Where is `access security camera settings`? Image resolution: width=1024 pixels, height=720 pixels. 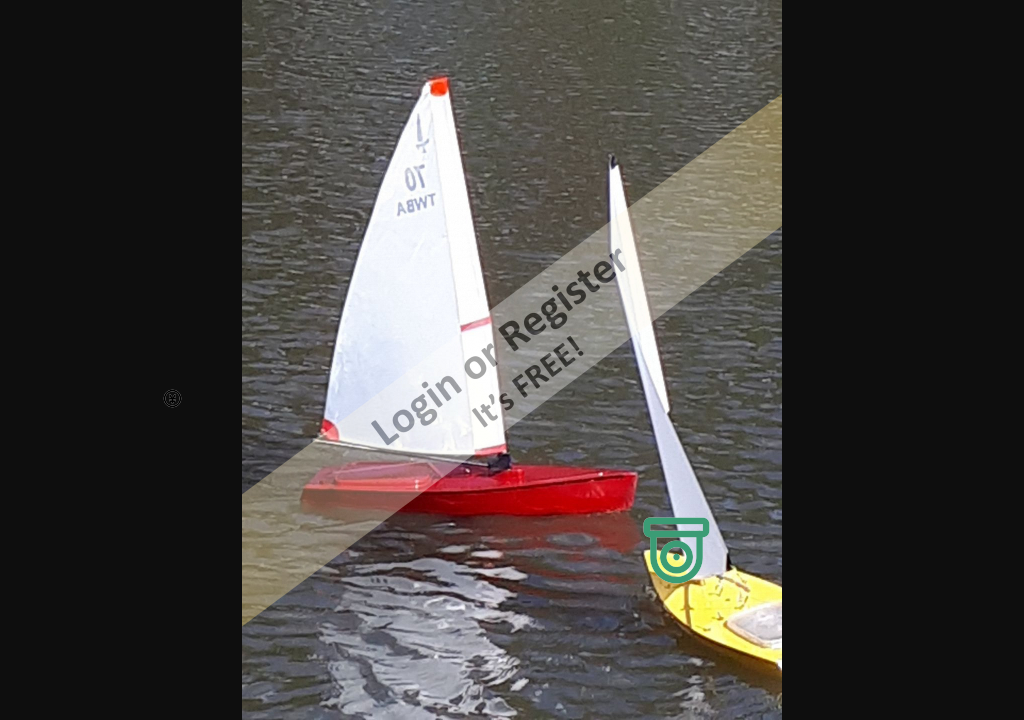
access security camera settings is located at coordinates (676, 550).